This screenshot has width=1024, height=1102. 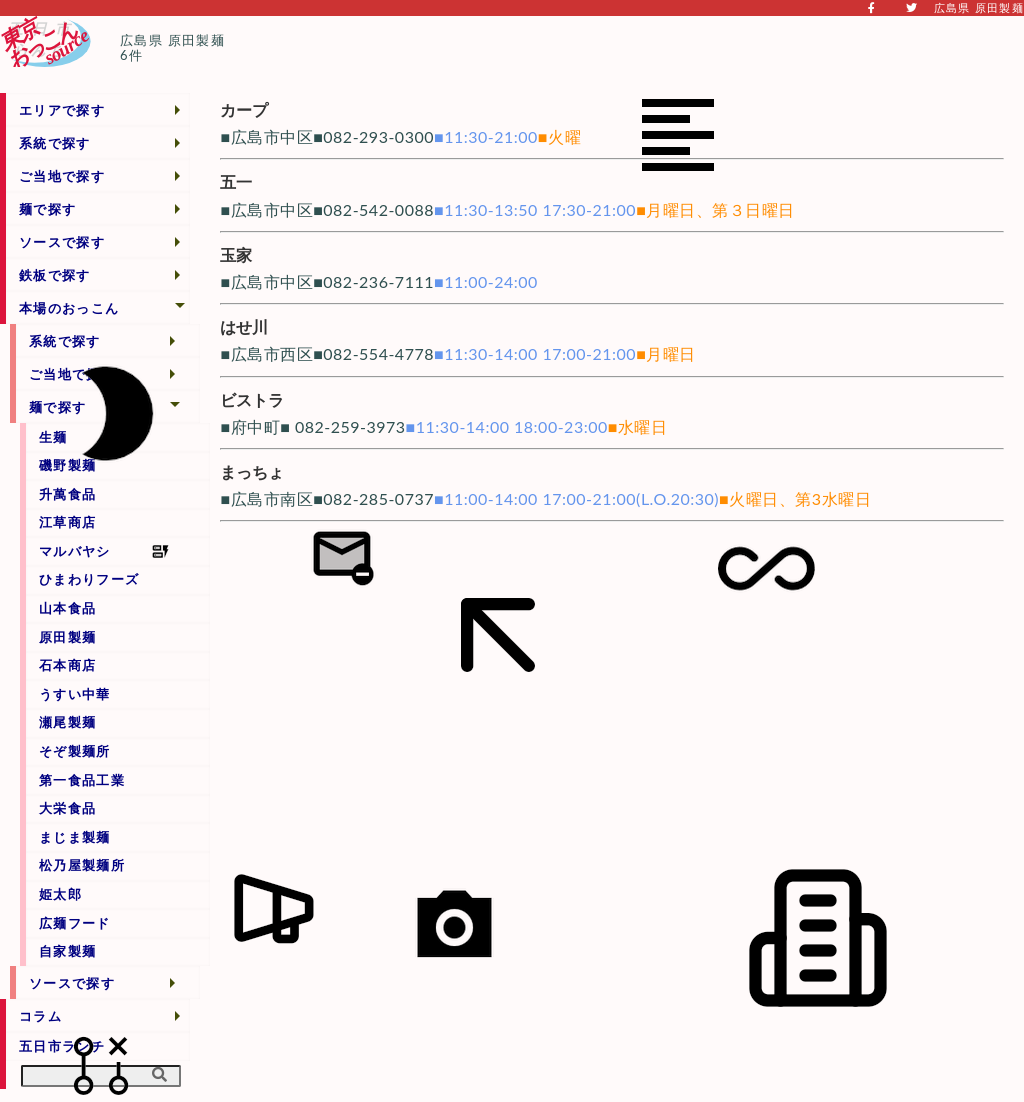 I want to click on indicates a closed or rejected pull request, so click(x=101, y=1064).